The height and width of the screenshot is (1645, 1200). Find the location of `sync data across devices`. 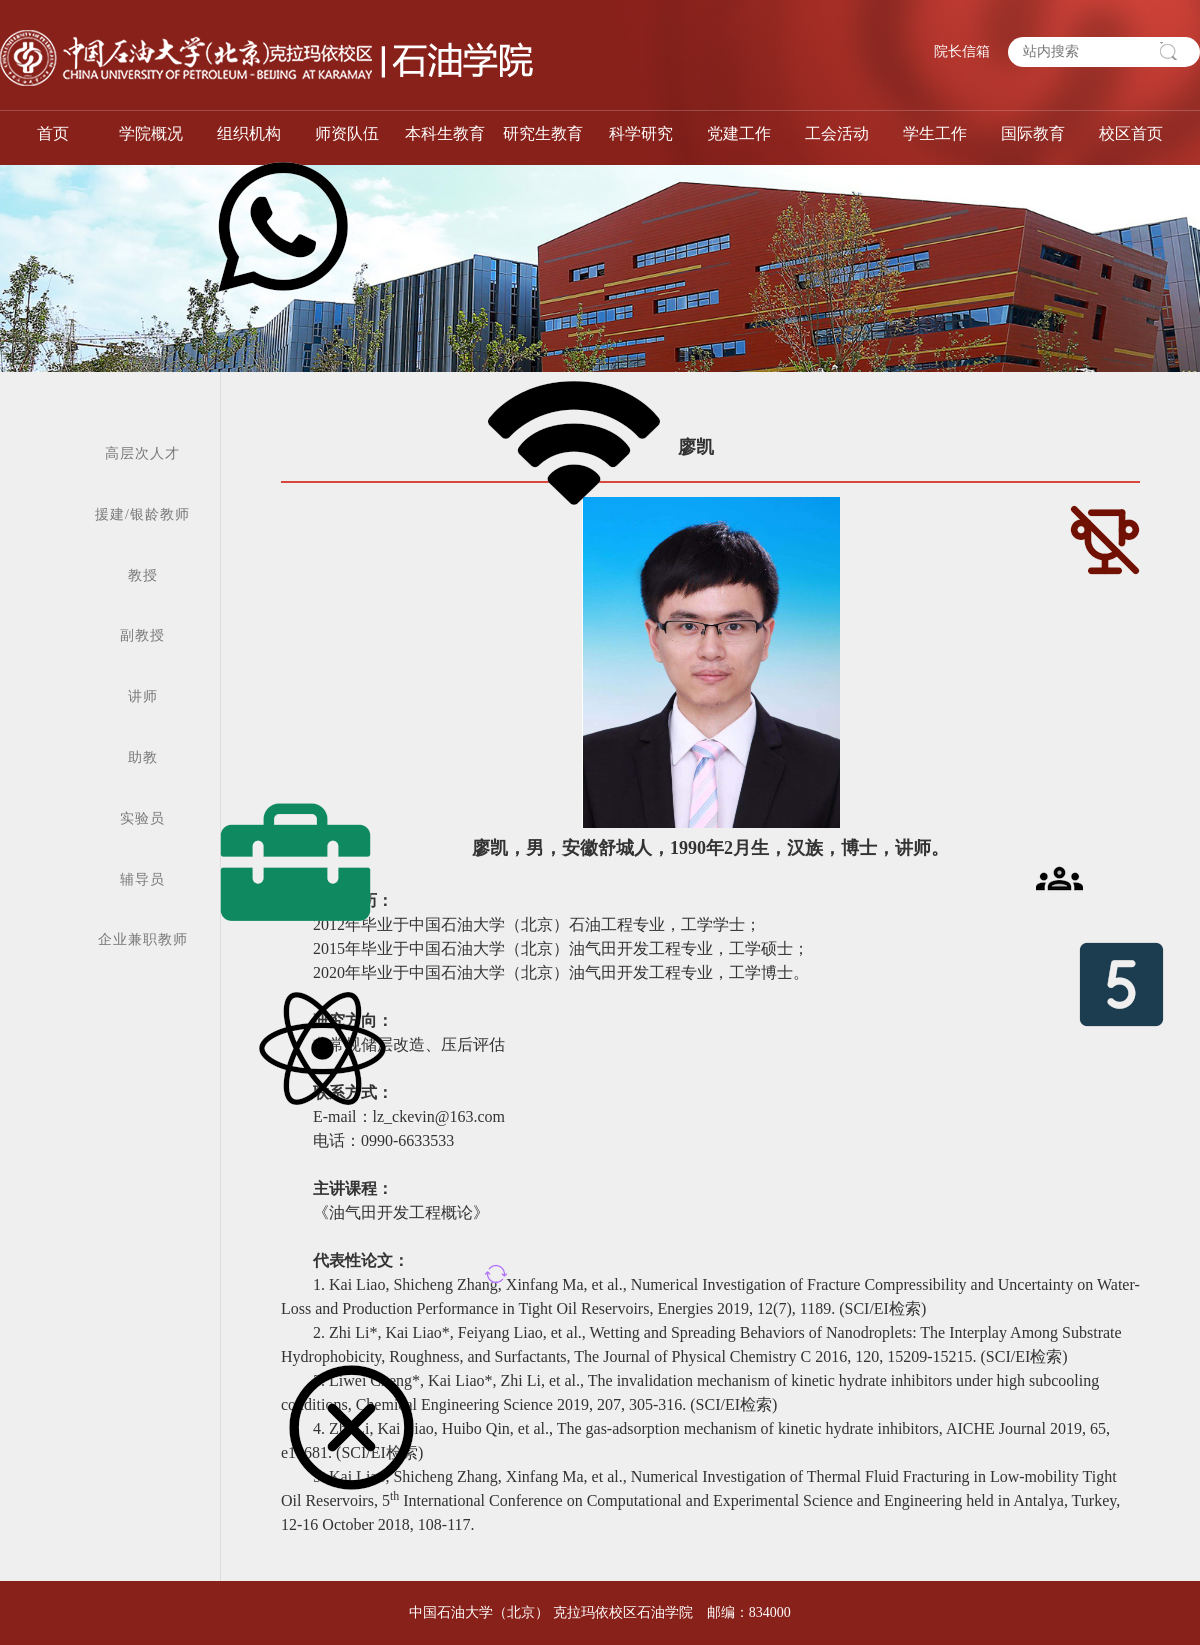

sync data across devices is located at coordinates (496, 1274).